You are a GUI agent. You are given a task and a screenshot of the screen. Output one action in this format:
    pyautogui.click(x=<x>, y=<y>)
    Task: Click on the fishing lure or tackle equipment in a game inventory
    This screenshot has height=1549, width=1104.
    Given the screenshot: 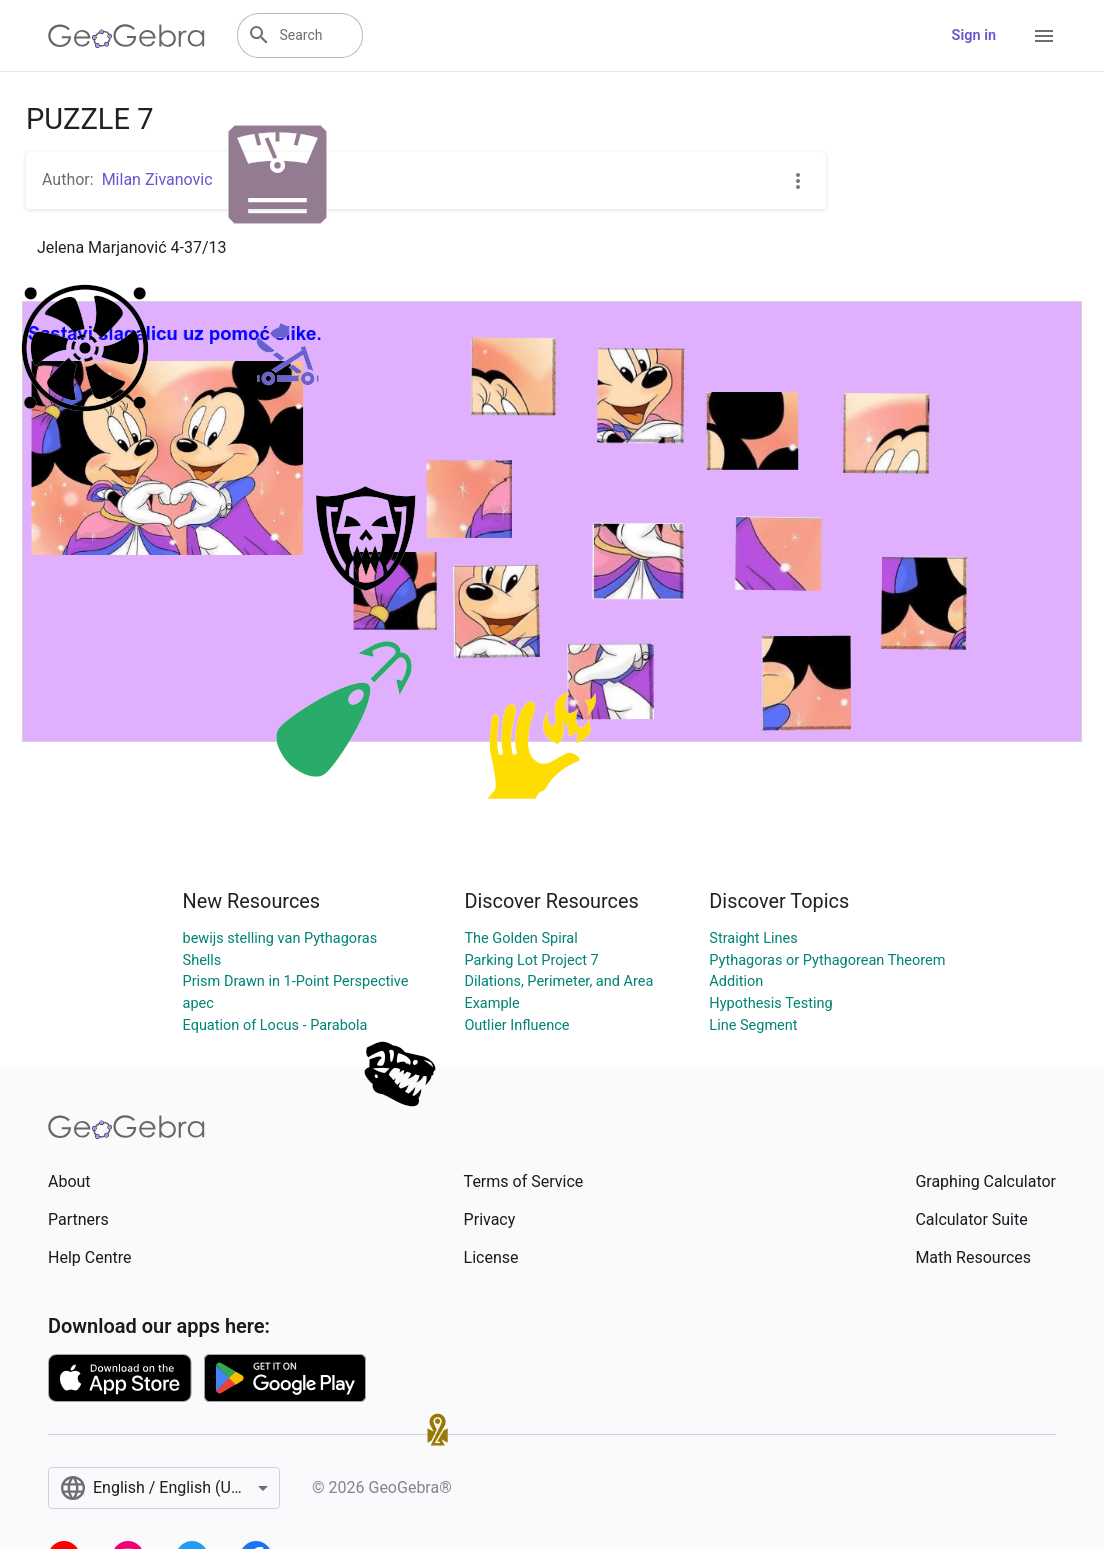 What is the action you would take?
    pyautogui.click(x=344, y=709)
    